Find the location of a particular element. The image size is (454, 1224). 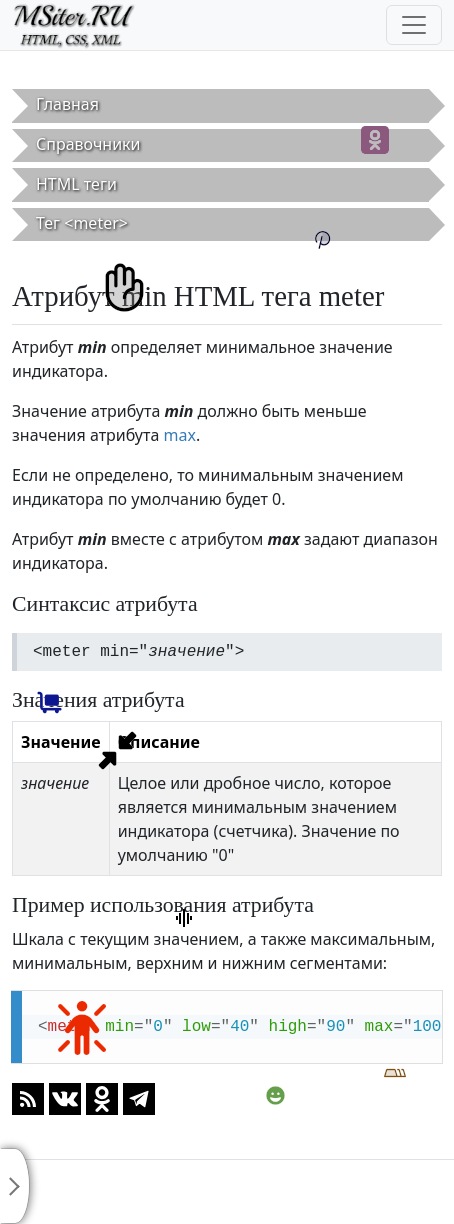

switch between open browser tabs is located at coordinates (395, 1073).